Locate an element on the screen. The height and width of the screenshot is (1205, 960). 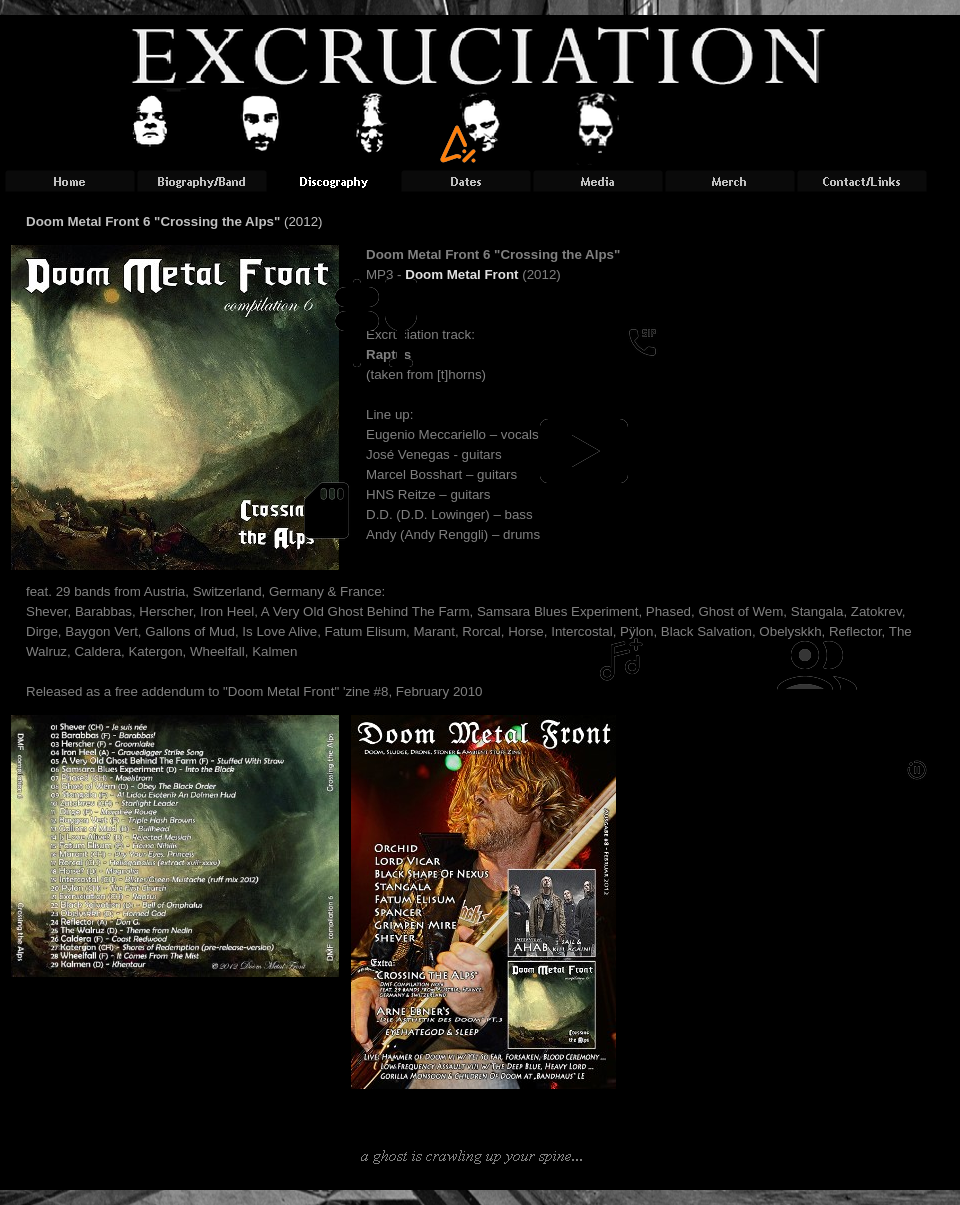
access external storage or sd card is located at coordinates (326, 510).